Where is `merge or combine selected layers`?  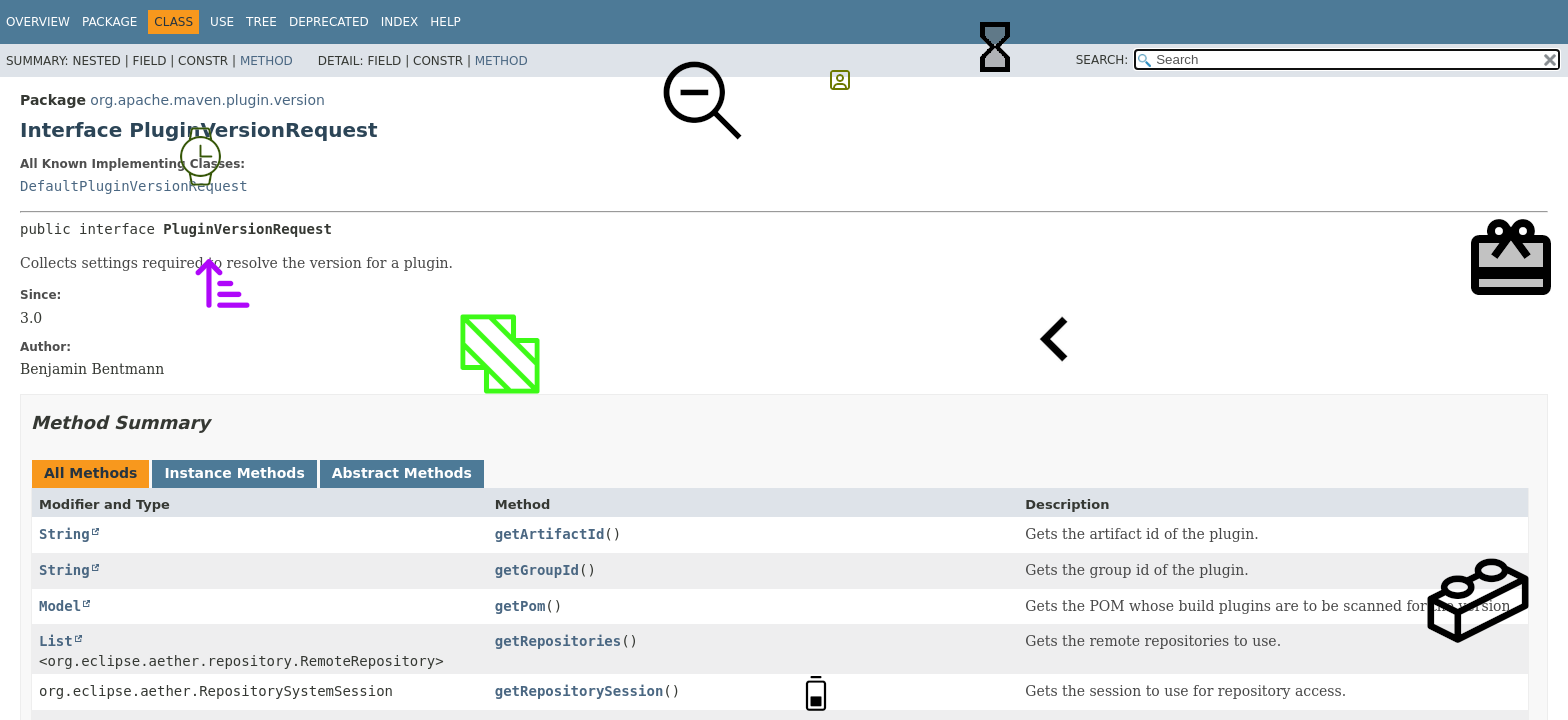
merge or combine selected layers is located at coordinates (500, 354).